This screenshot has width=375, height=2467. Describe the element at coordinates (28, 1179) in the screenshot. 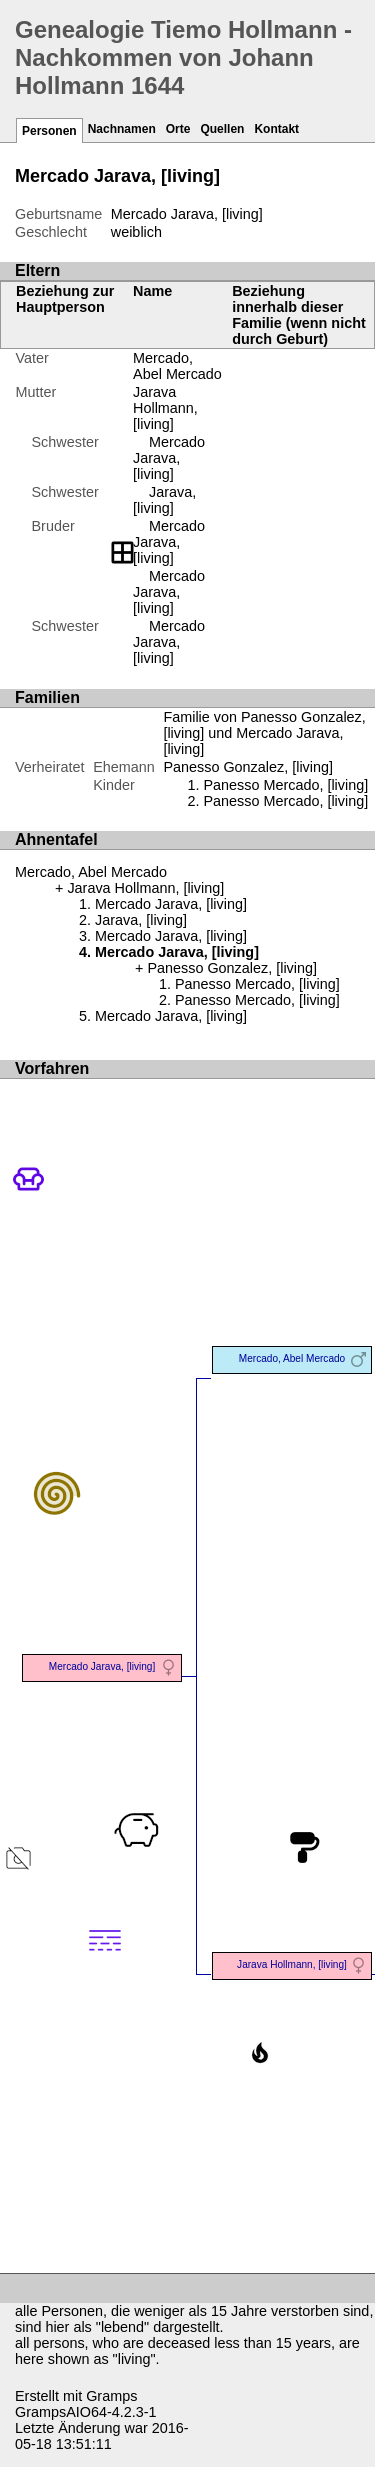

I see `browse furniture or home decor items` at that location.